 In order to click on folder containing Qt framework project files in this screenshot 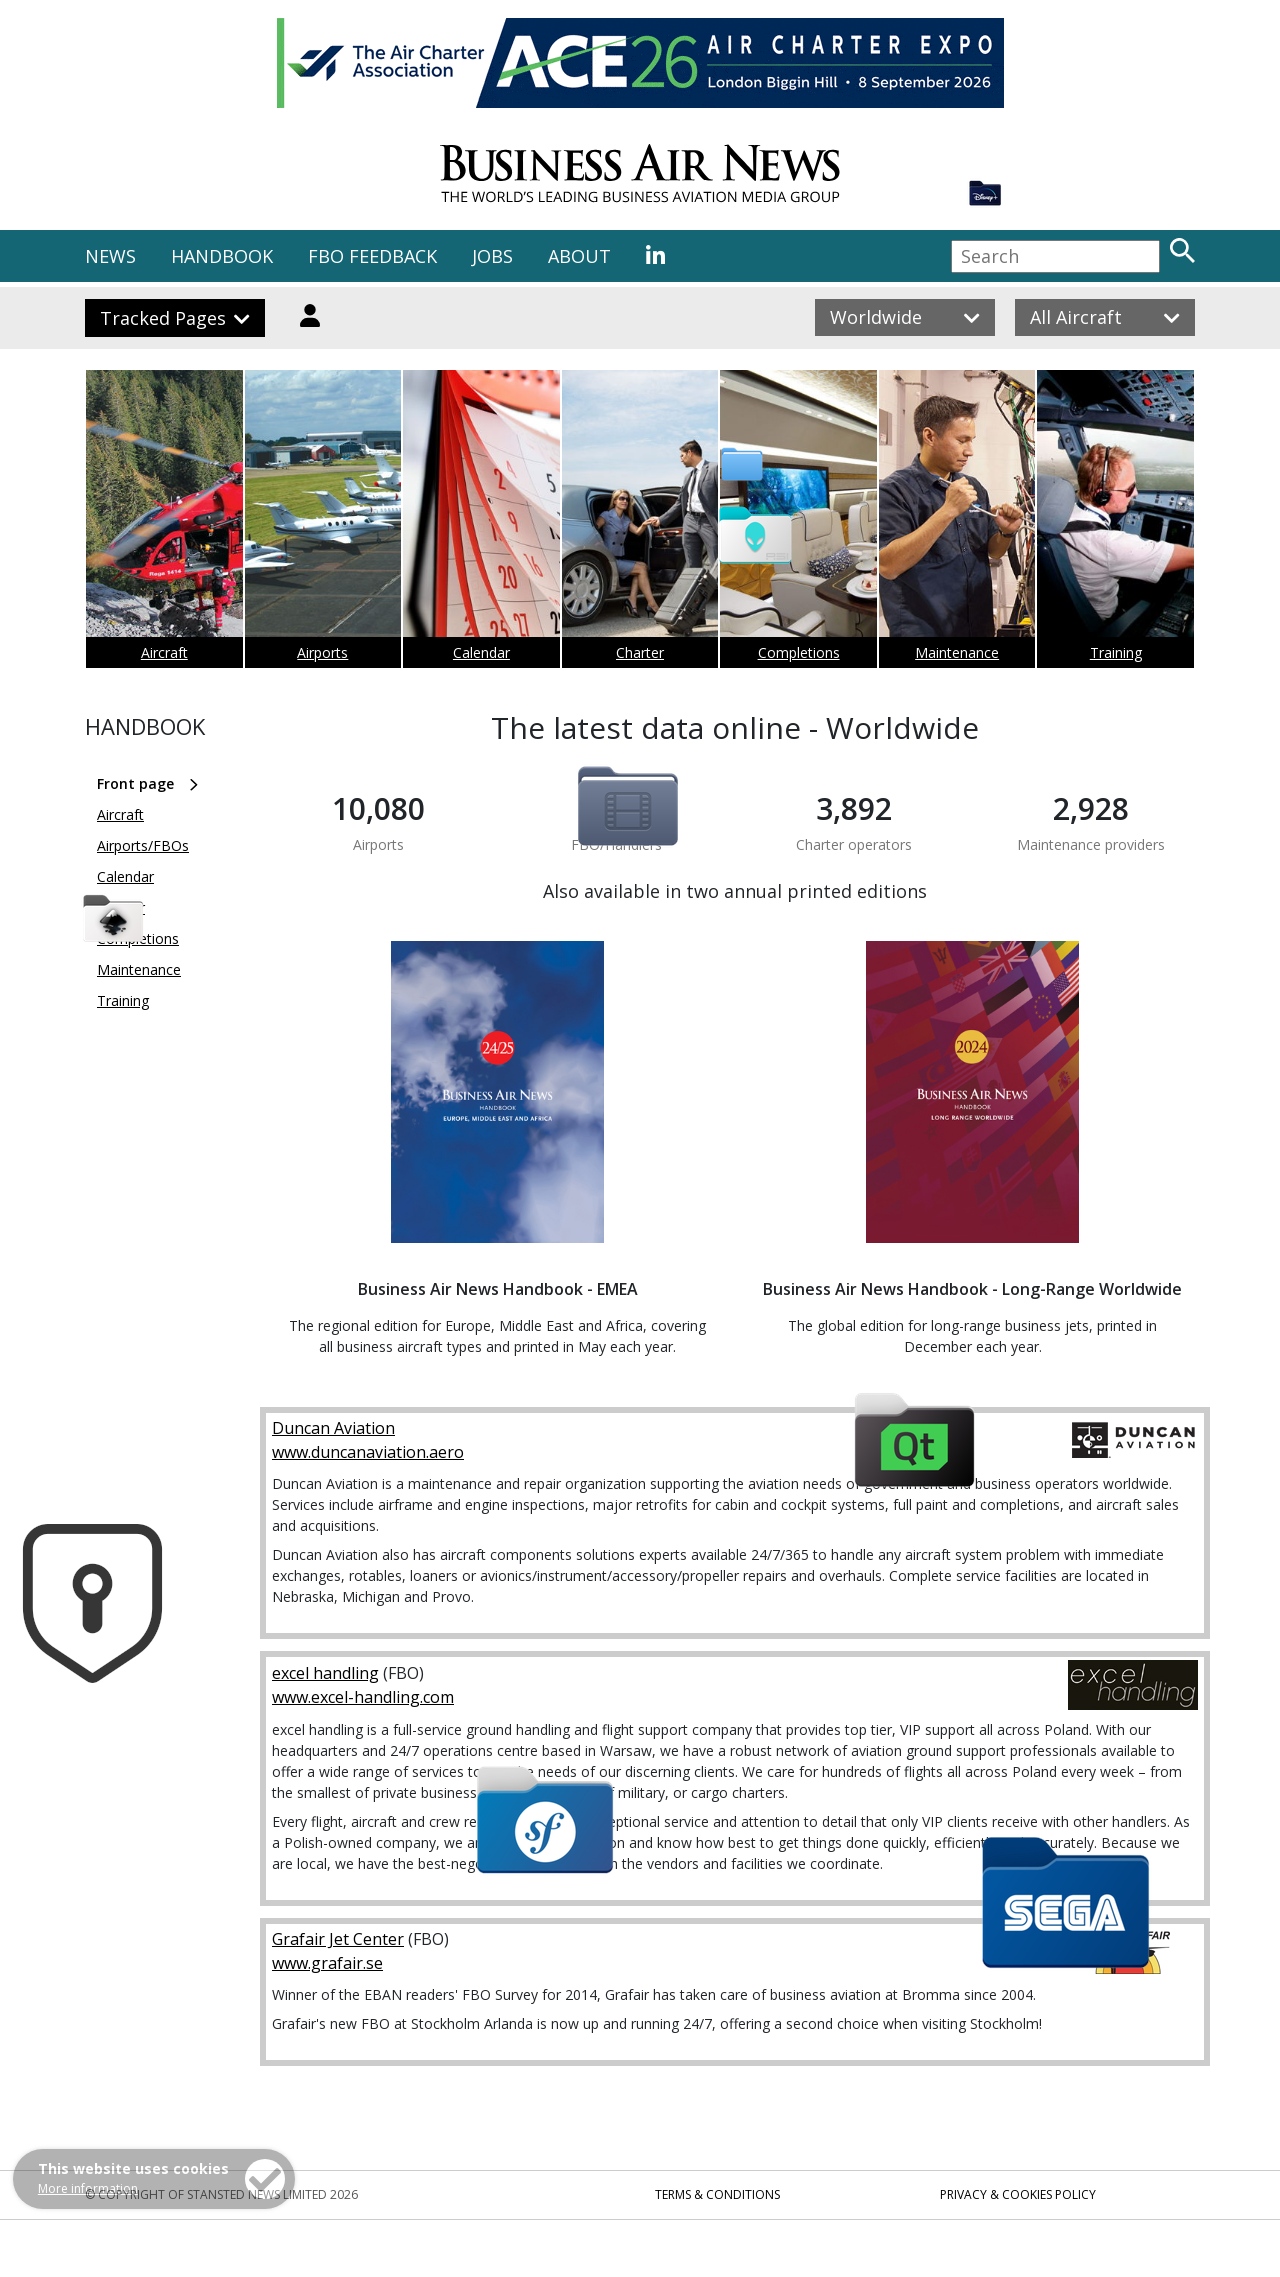, I will do `click(914, 1443)`.